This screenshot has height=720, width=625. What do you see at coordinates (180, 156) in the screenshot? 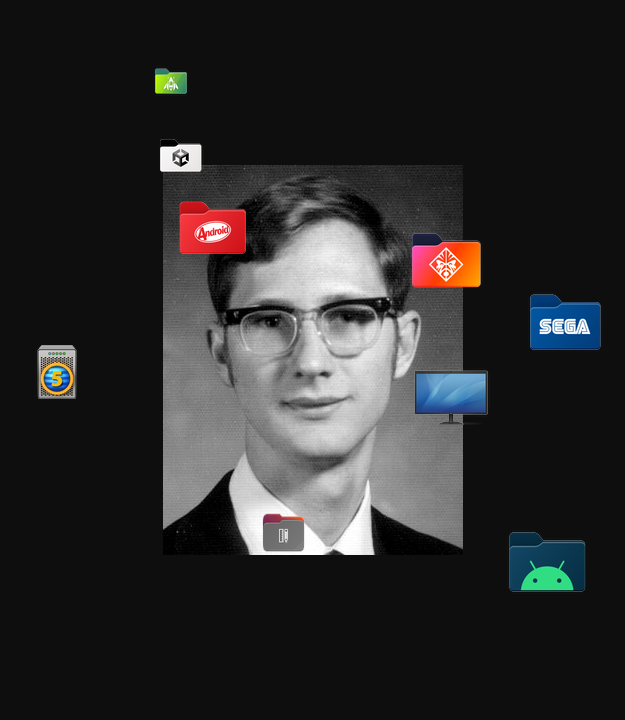
I see `open unity game engine project files` at bounding box center [180, 156].